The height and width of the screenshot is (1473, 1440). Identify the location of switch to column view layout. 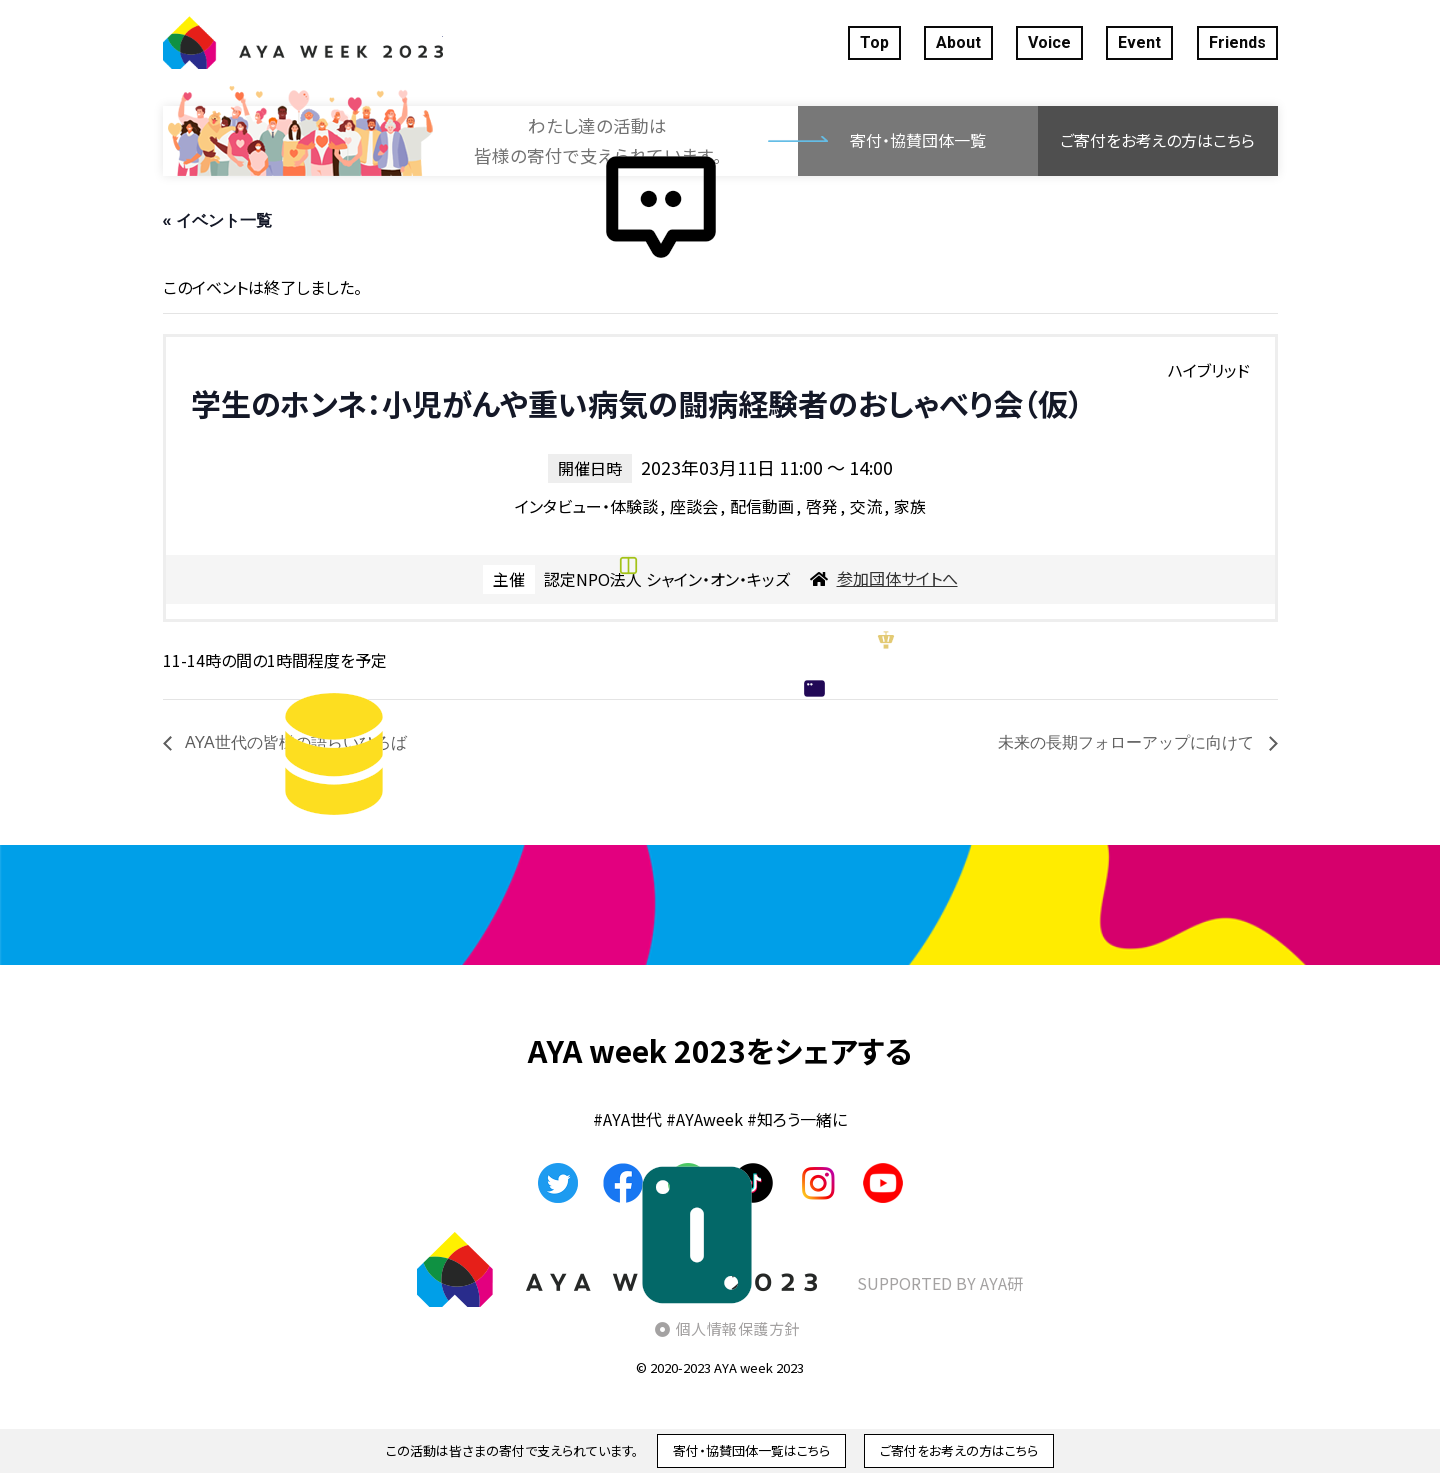
(628, 565).